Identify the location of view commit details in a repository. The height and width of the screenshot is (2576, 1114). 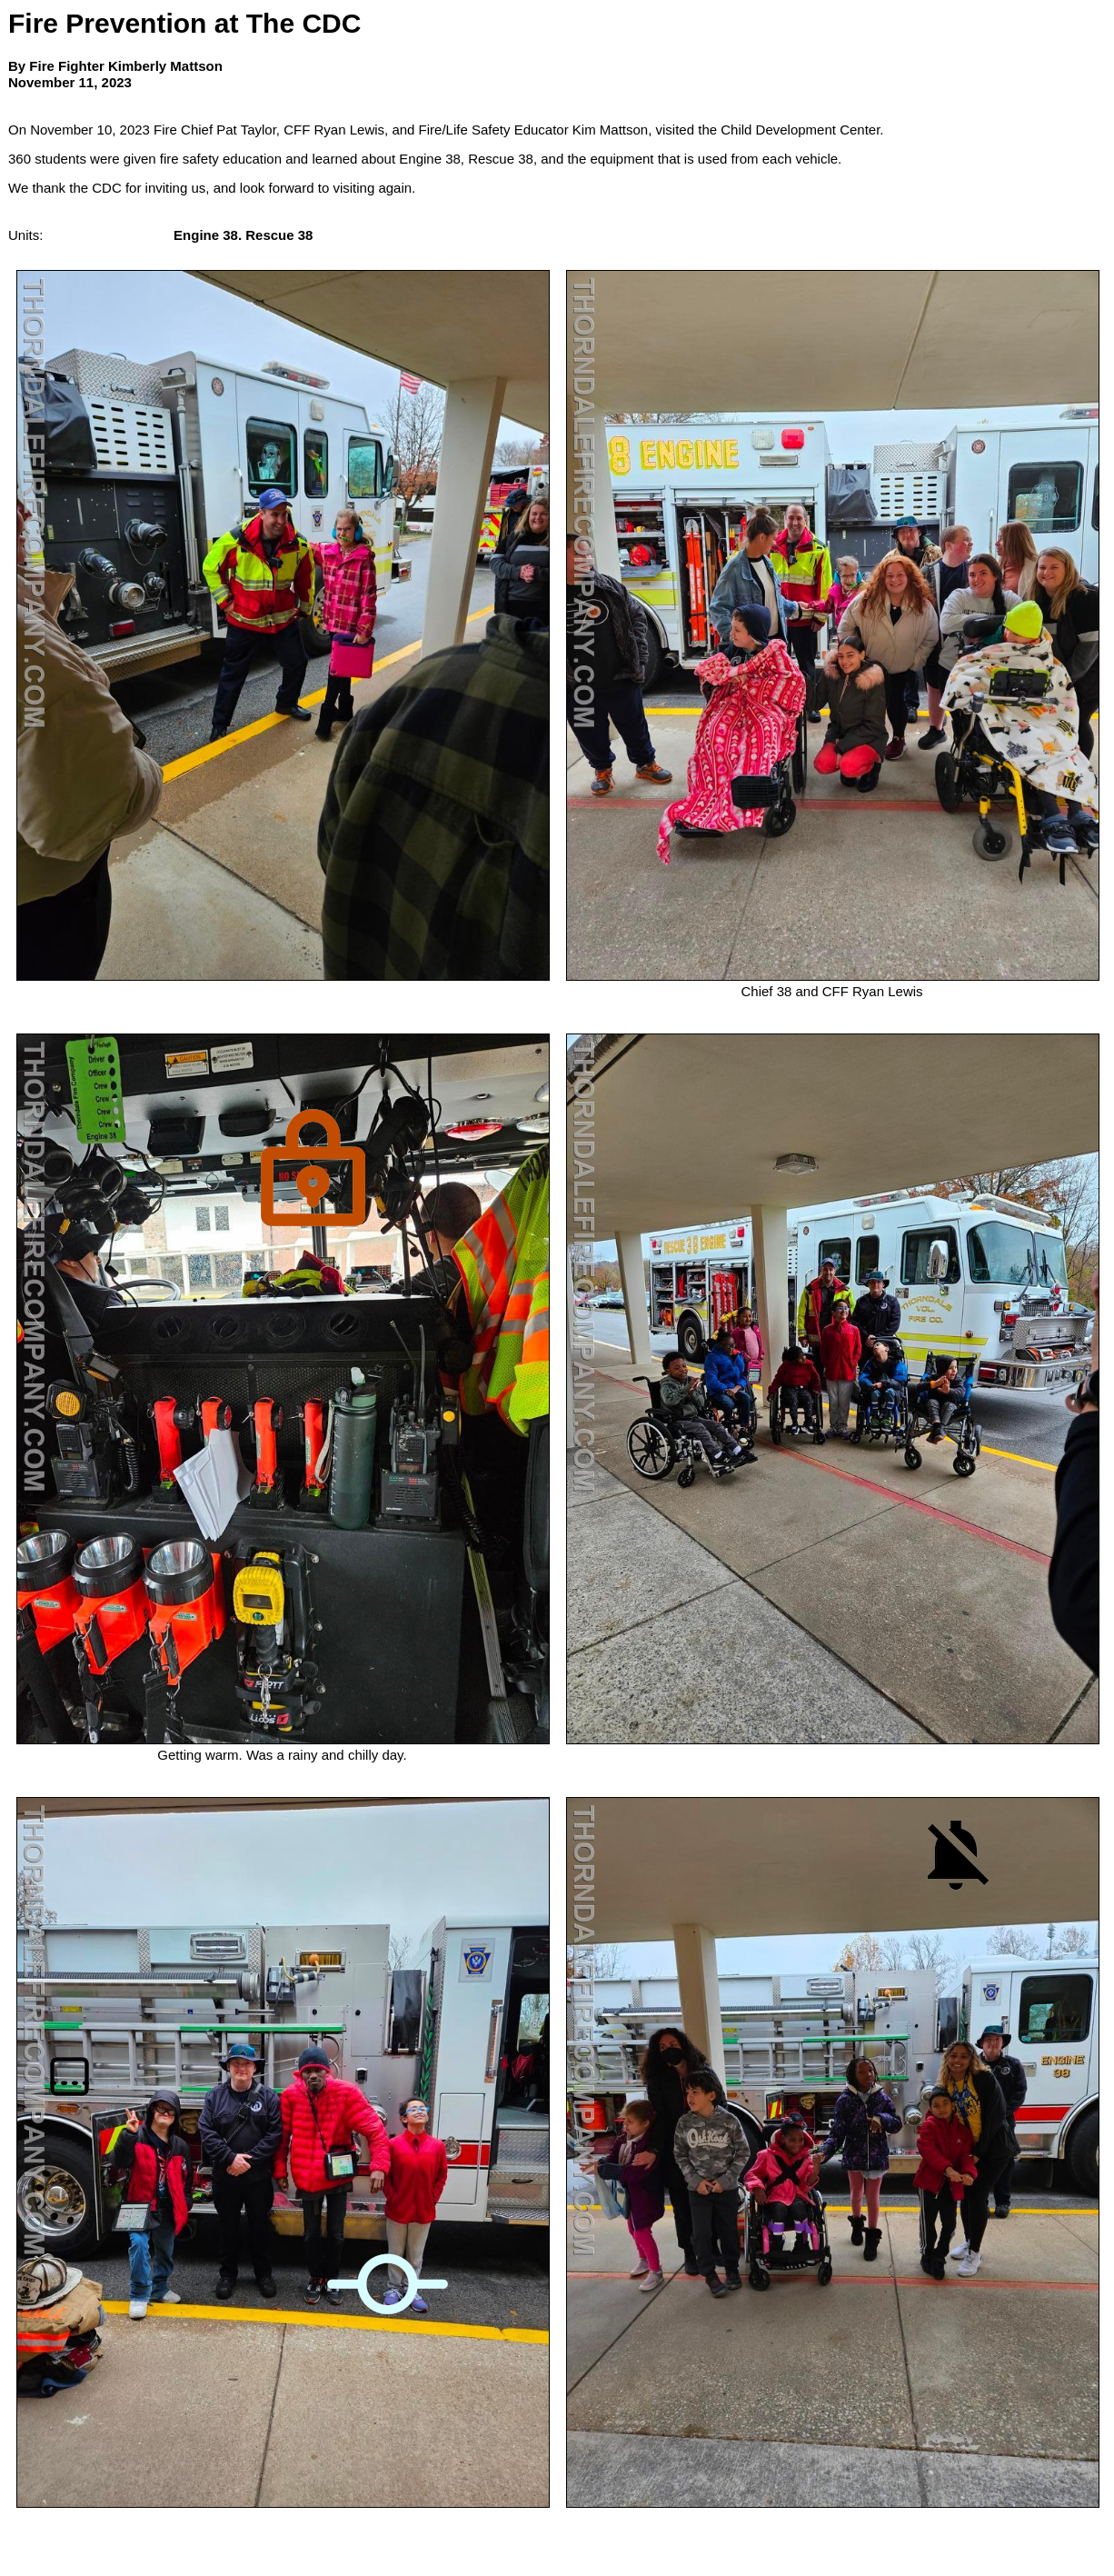
(387, 2285).